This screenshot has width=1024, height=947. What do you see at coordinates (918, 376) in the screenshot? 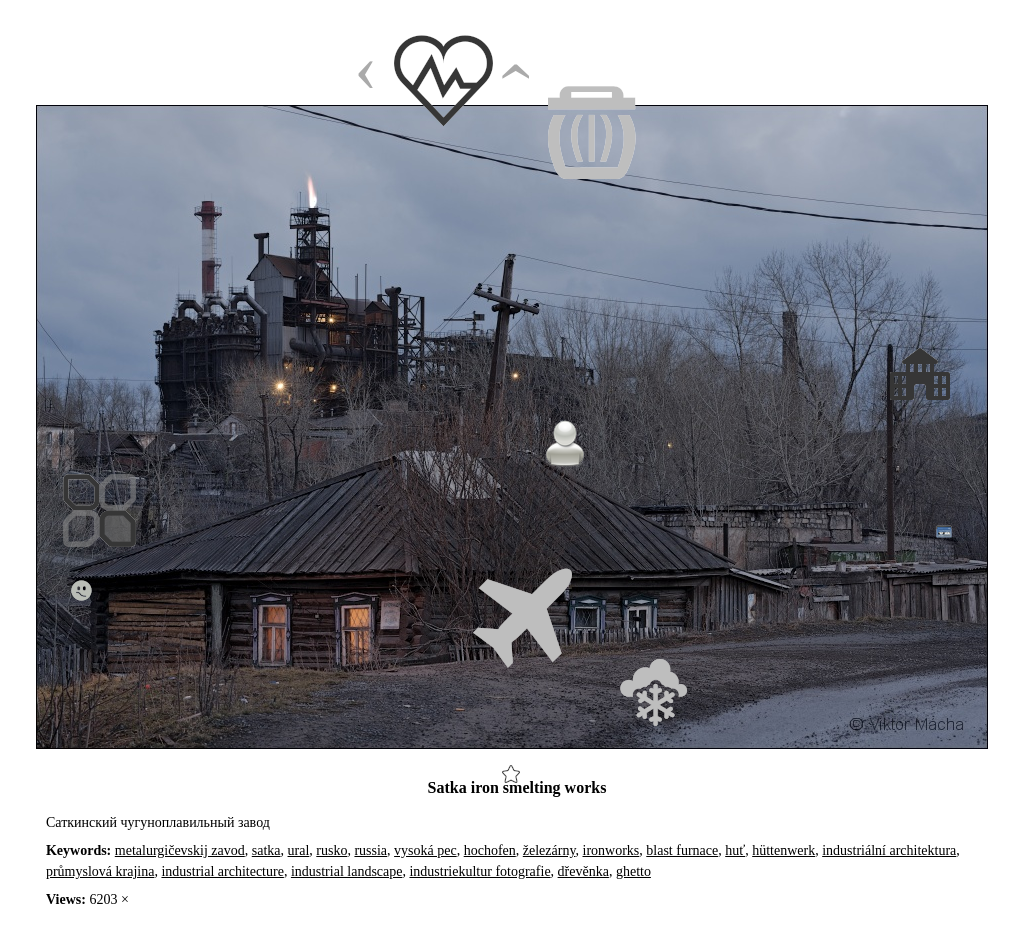
I see `access educational apps and resources` at bounding box center [918, 376].